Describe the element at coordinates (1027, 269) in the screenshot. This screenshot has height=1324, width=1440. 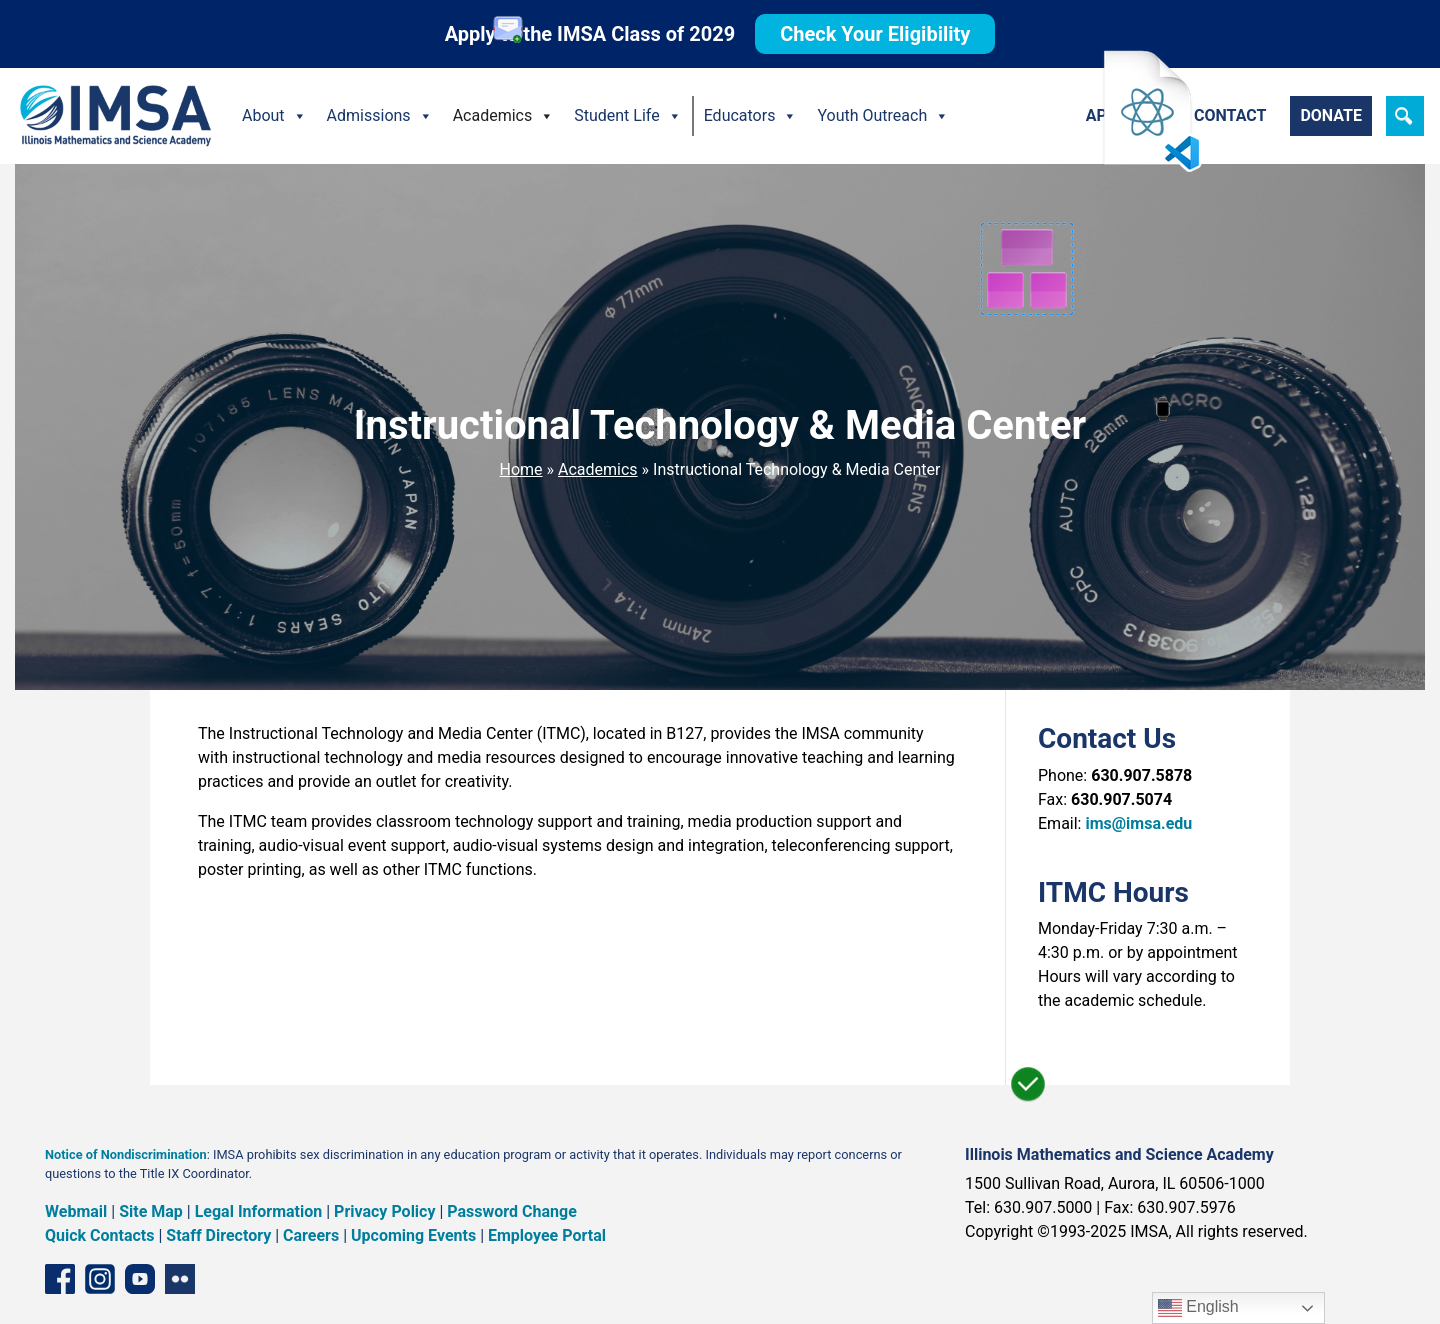
I see `select all items in the current view` at that location.